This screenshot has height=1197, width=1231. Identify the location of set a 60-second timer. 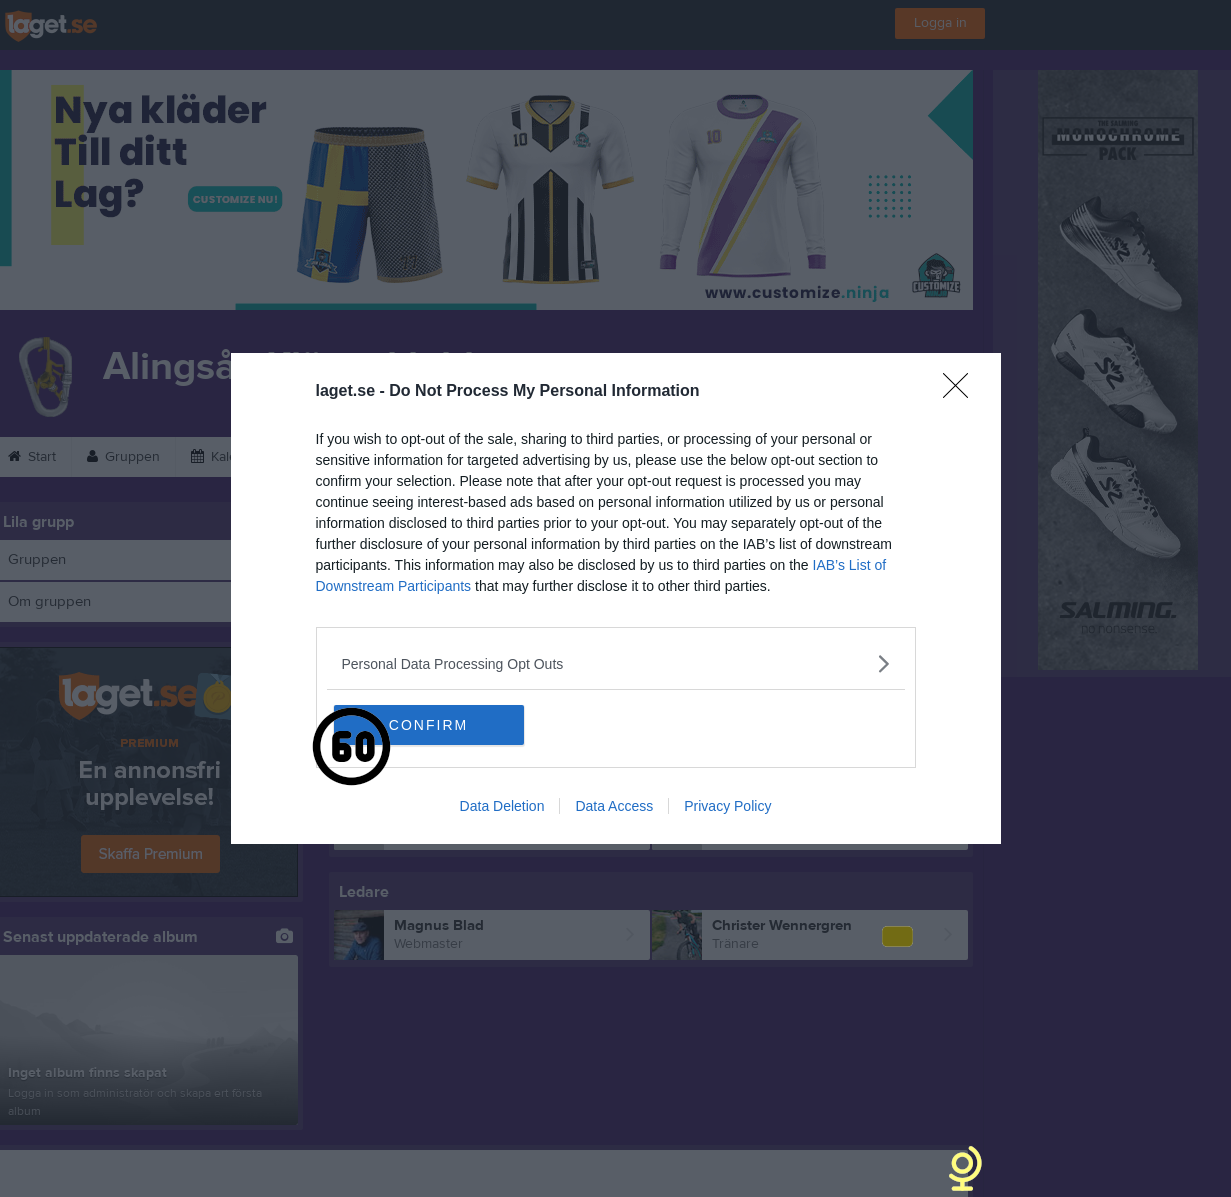
(351, 746).